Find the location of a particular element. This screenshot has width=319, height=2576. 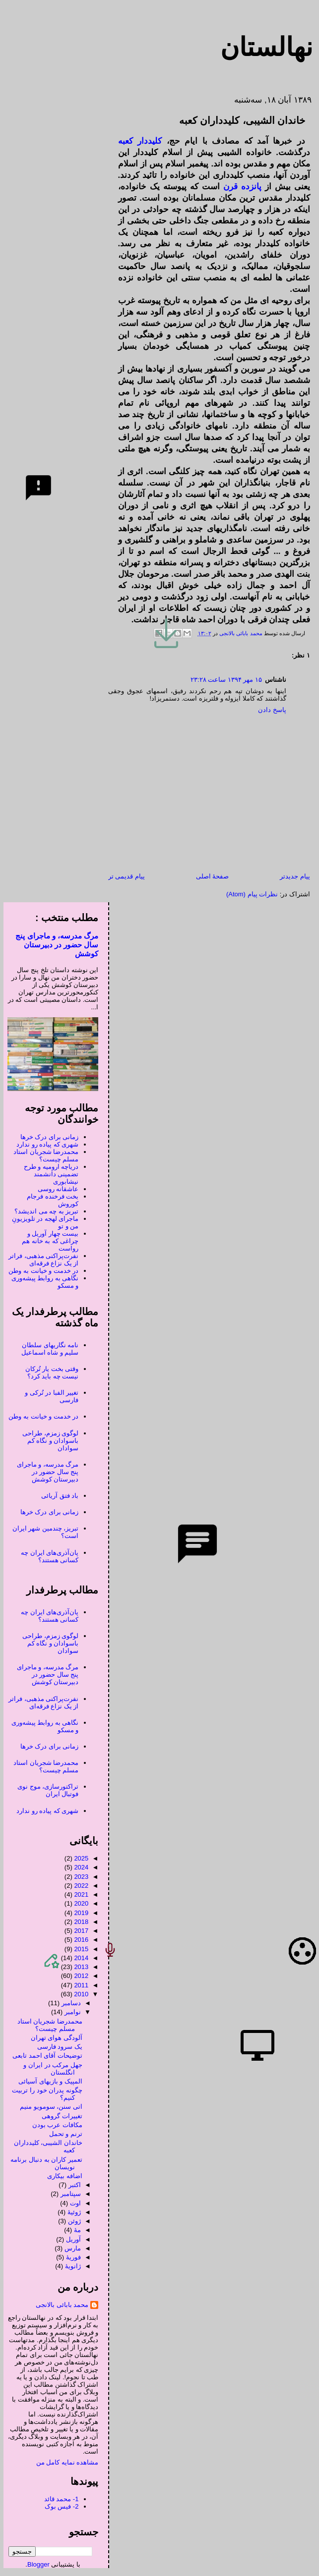

view group or team workspace is located at coordinates (302, 1951).